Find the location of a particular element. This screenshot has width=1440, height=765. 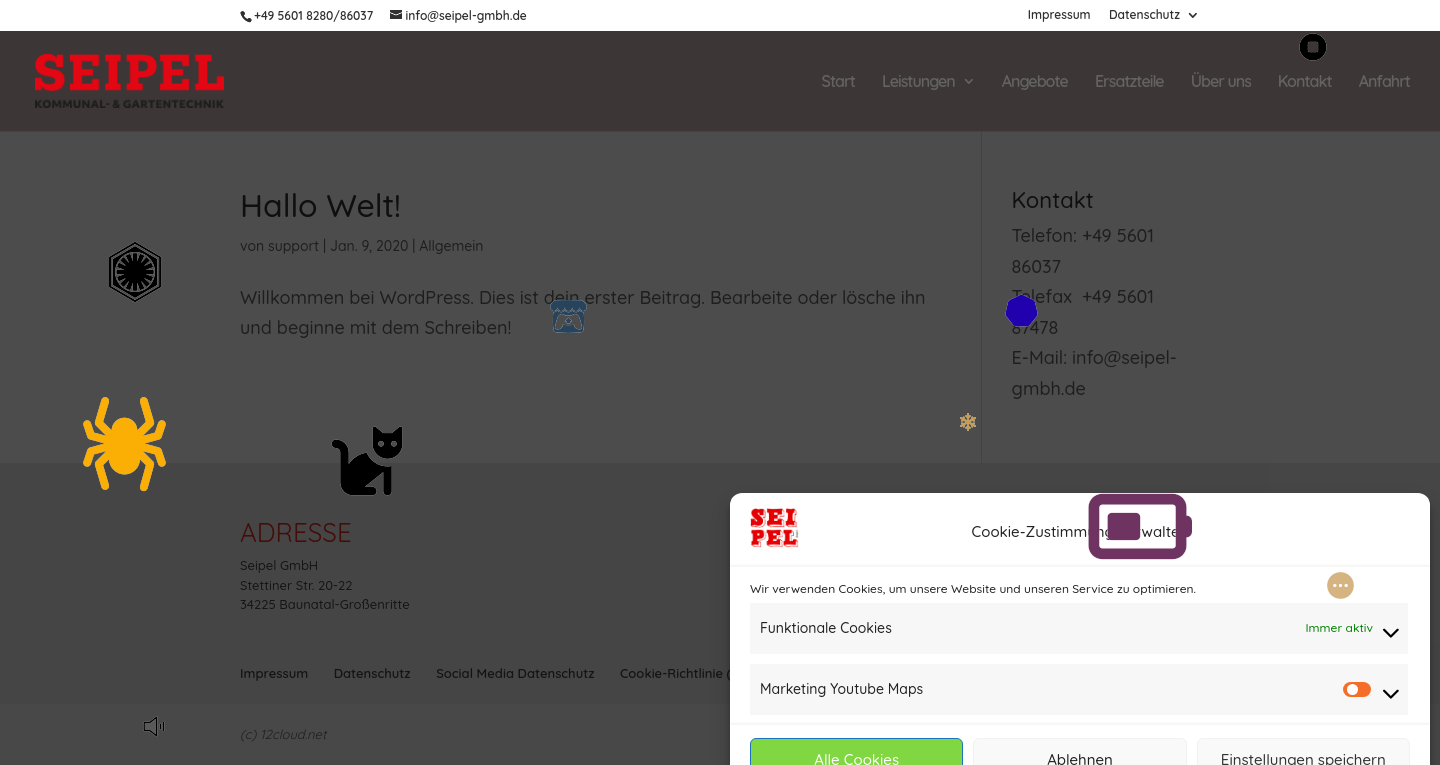

stop playback or recording is located at coordinates (1313, 47).